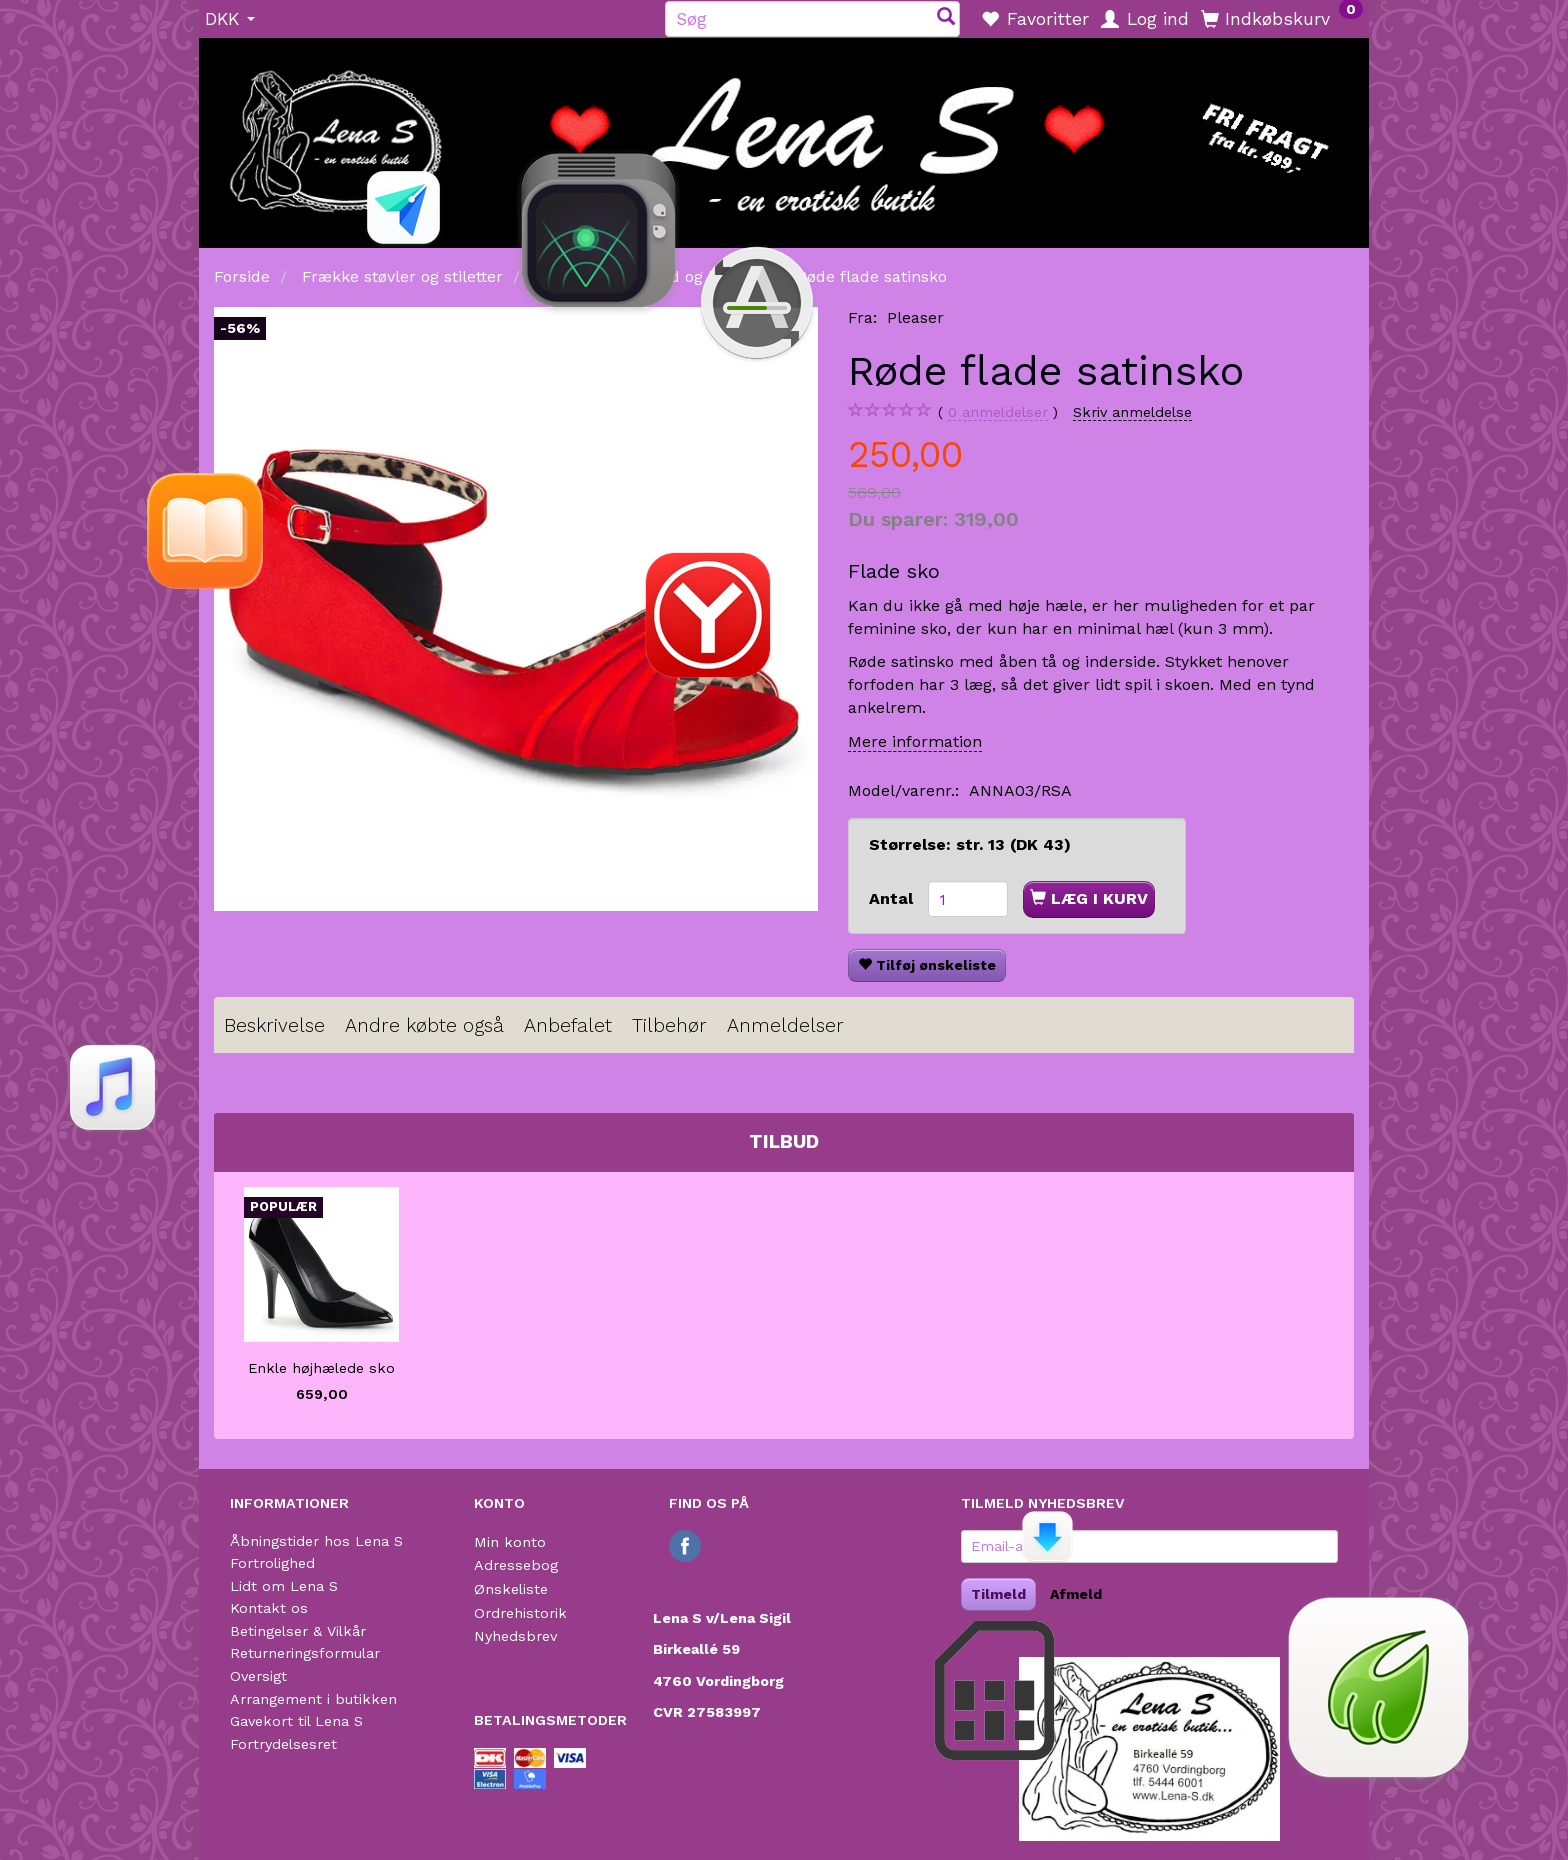  What do you see at coordinates (757, 303) in the screenshot?
I see `open the software updater application` at bounding box center [757, 303].